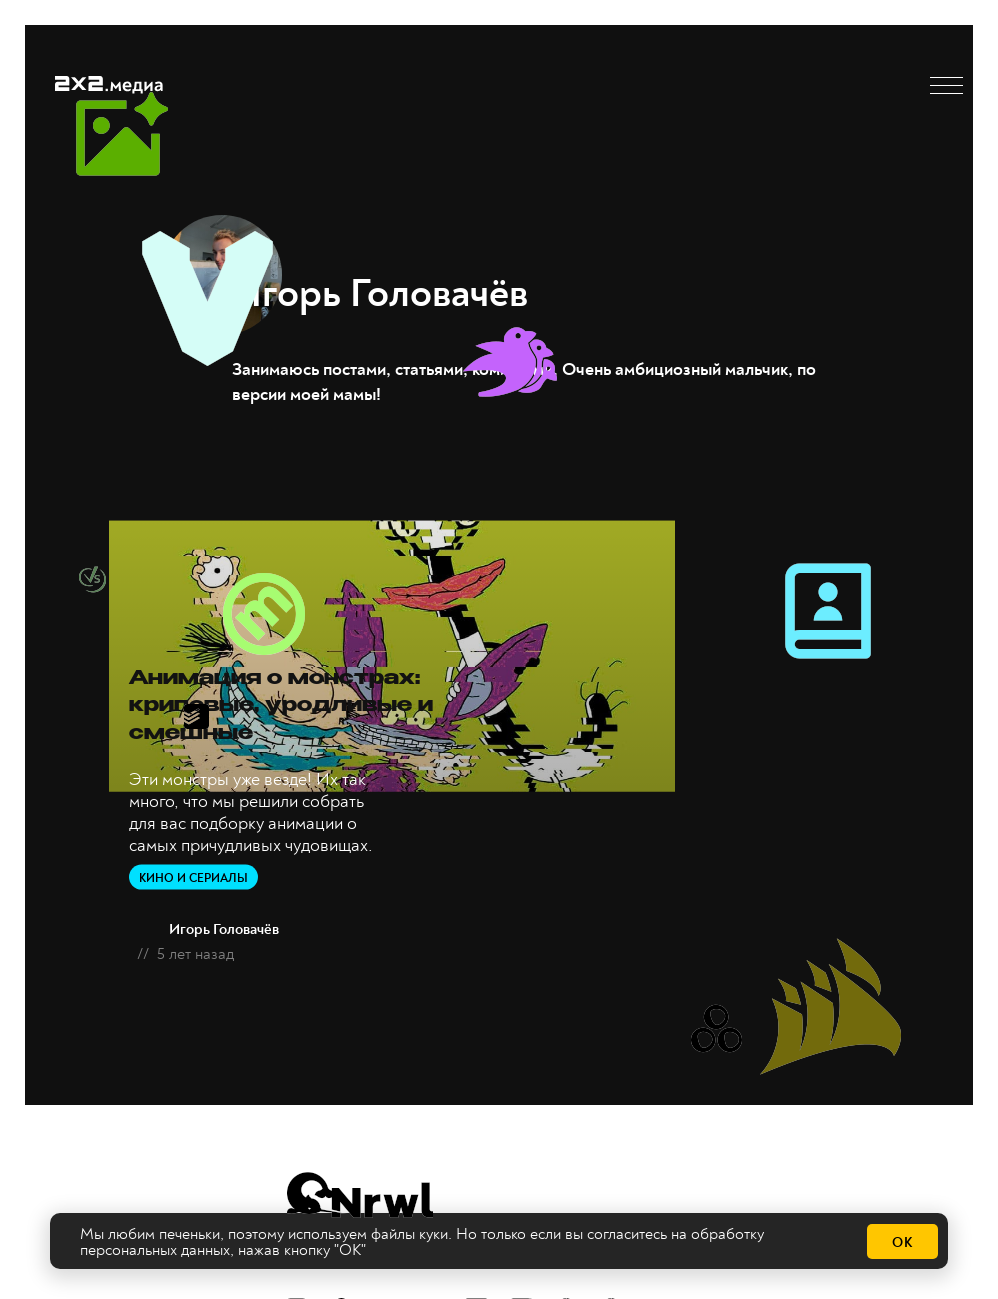 This screenshot has width=998, height=1299. What do you see at coordinates (716, 1028) in the screenshot?
I see `getx state management framework logo` at bounding box center [716, 1028].